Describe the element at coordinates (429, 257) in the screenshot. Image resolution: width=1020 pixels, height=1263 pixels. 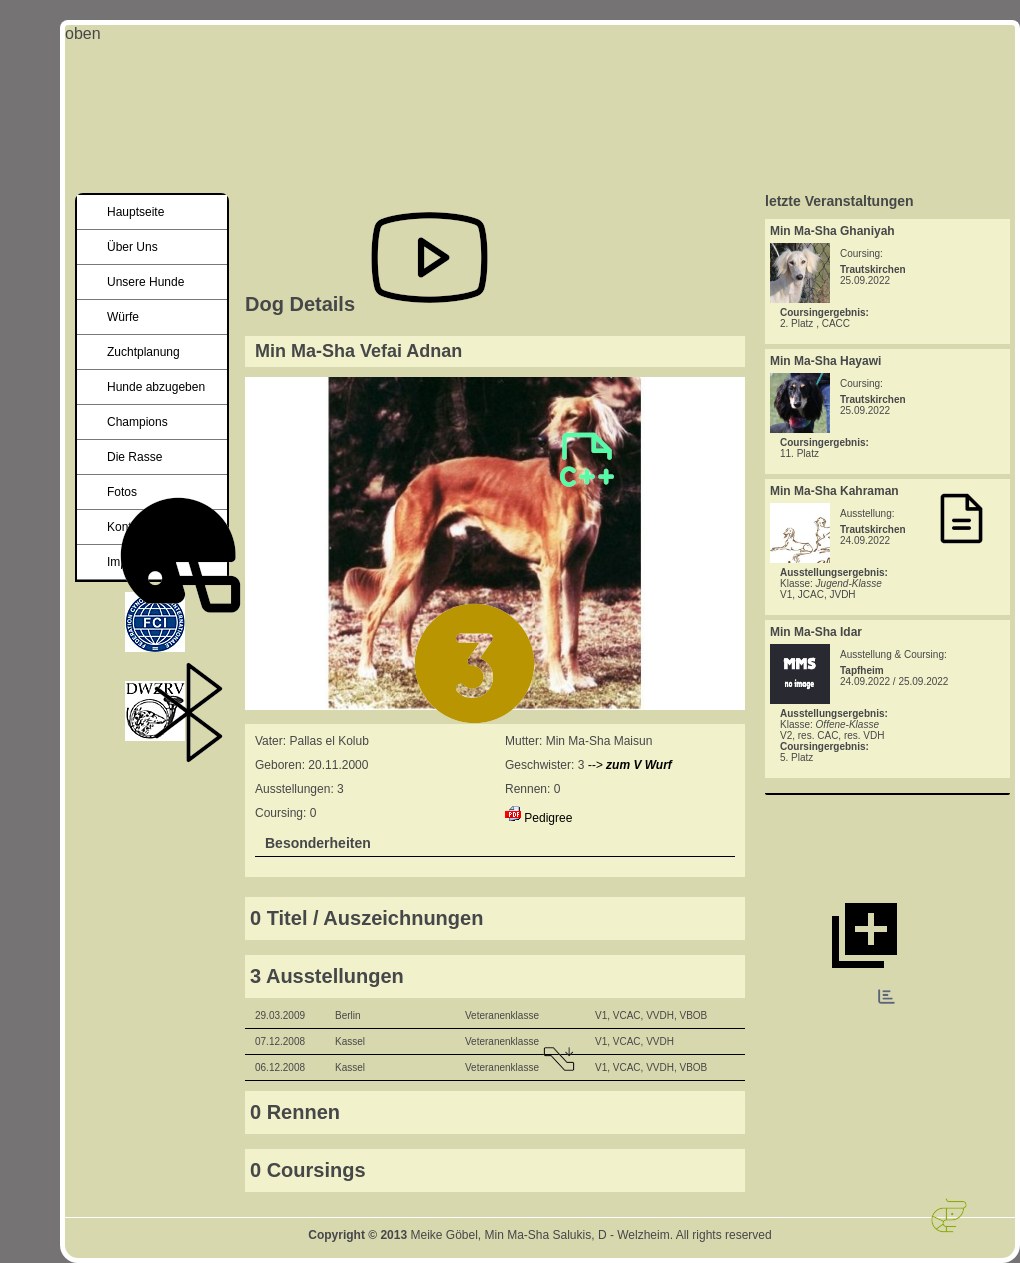
I see `open YouTube app` at that location.